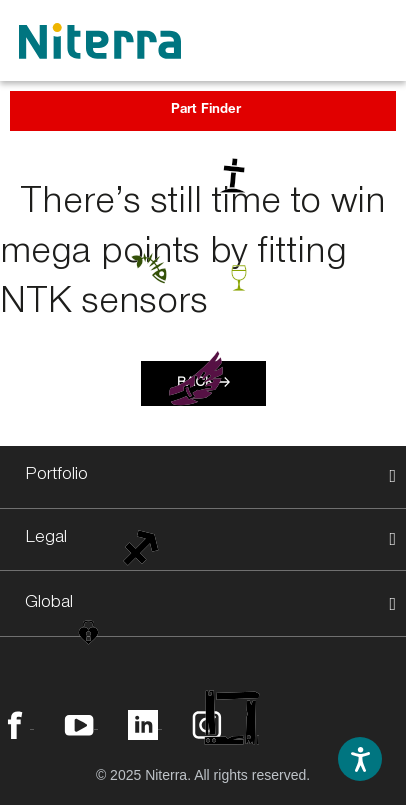  Describe the element at coordinates (141, 548) in the screenshot. I see `view sagittarius zodiac sign` at that location.